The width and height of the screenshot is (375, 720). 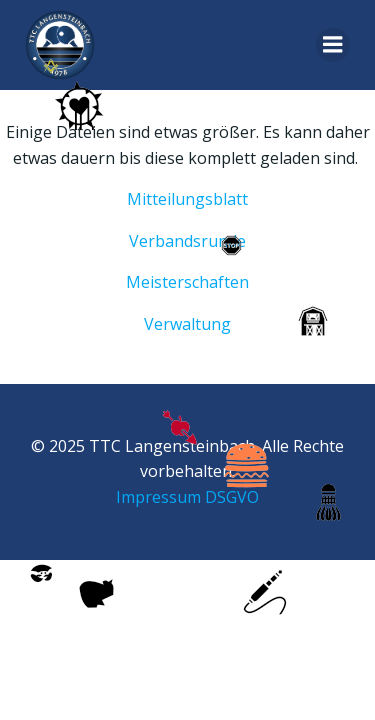 I want to click on access farm or agricultural features, so click(x=313, y=321).